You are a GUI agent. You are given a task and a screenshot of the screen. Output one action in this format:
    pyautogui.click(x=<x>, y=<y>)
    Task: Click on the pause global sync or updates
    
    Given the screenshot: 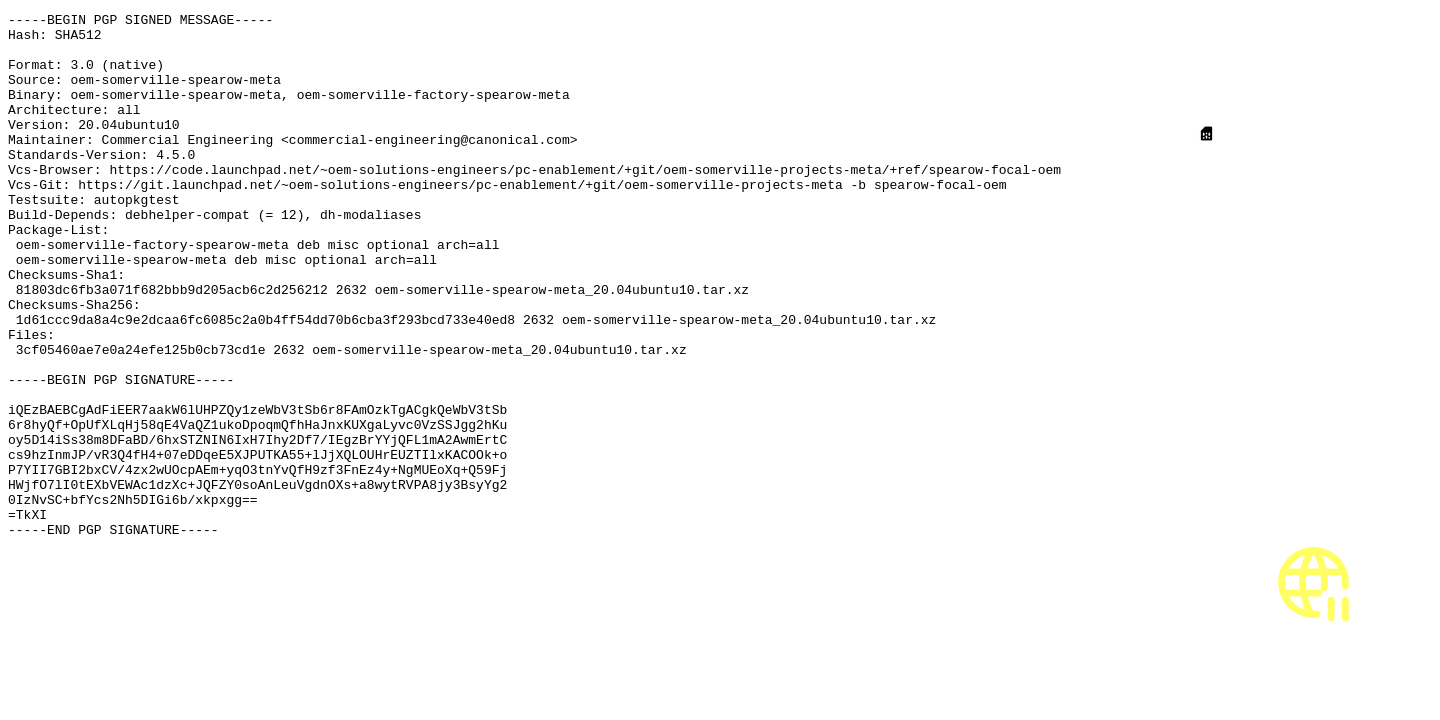 What is the action you would take?
    pyautogui.click(x=1313, y=582)
    